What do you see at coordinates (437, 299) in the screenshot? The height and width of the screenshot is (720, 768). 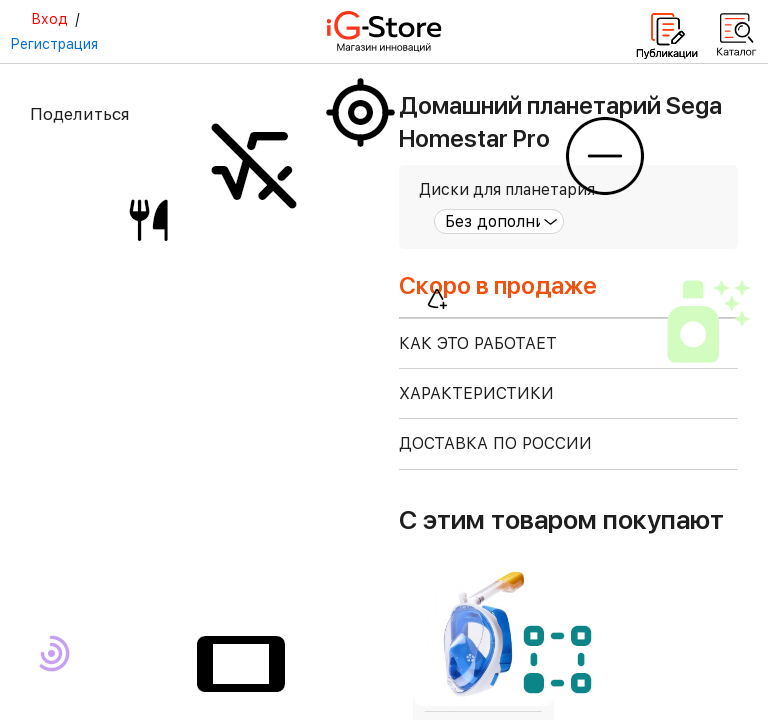 I see `add a new cone or marker` at bounding box center [437, 299].